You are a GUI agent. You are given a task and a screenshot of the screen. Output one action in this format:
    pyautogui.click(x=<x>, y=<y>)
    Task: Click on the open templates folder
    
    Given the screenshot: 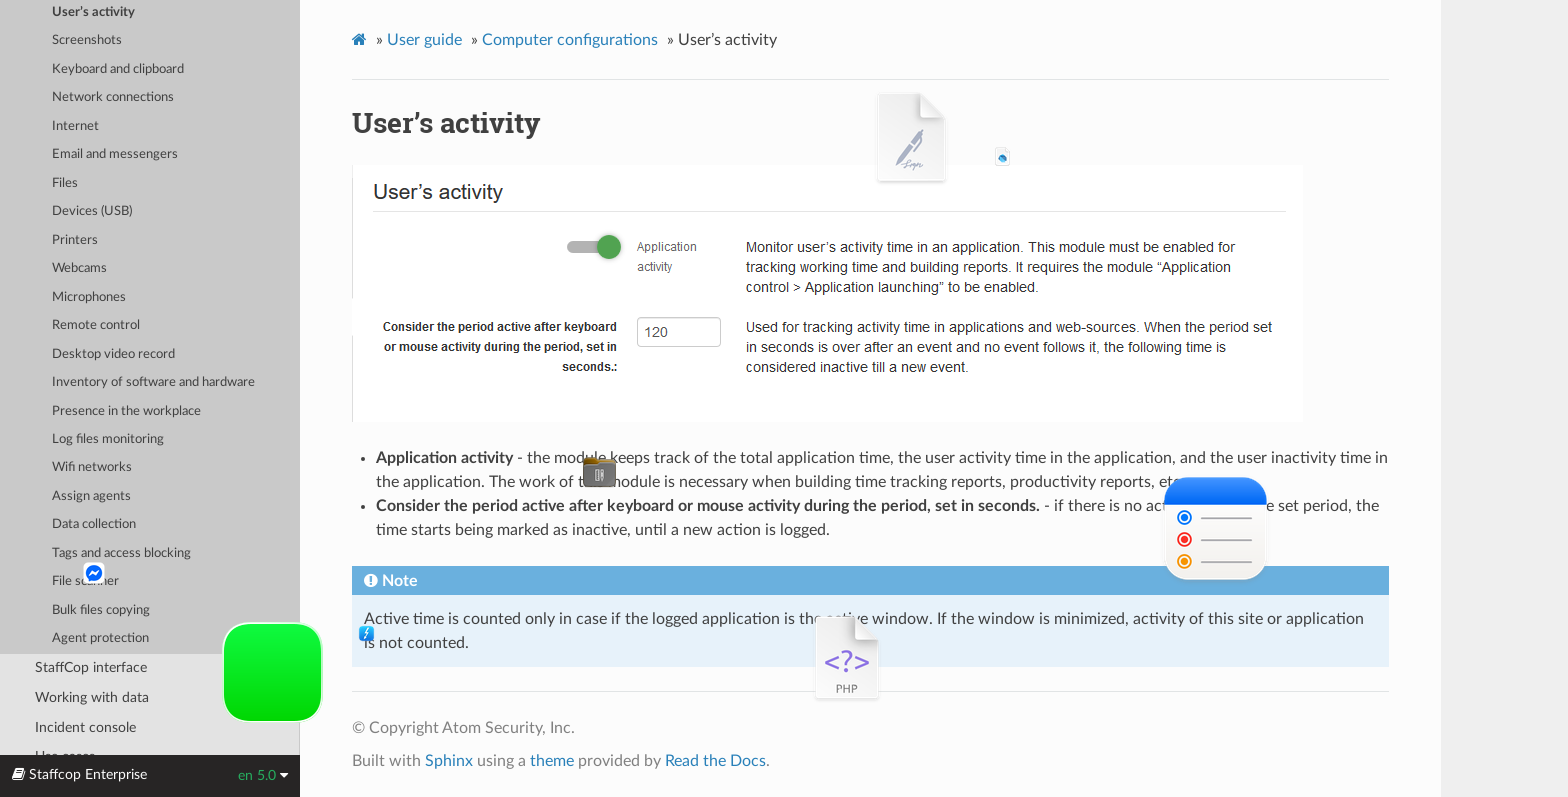 What is the action you would take?
    pyautogui.click(x=599, y=471)
    